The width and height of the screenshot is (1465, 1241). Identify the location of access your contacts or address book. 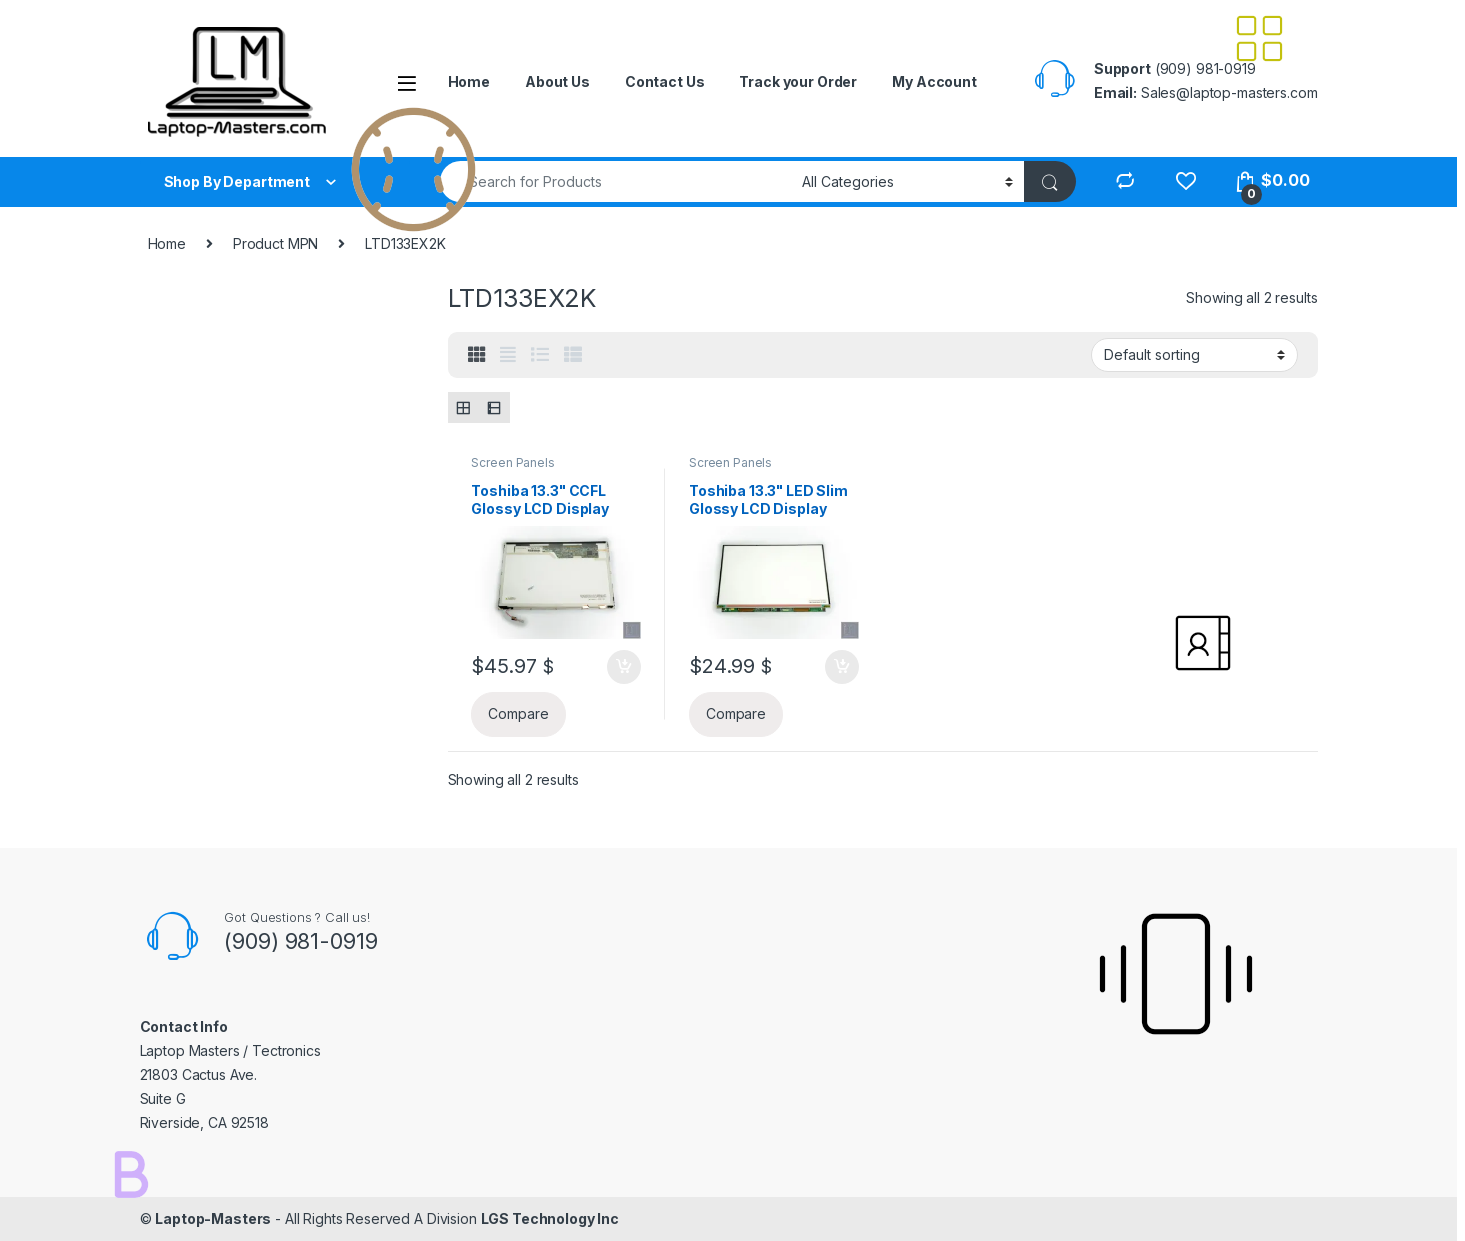
(1203, 643).